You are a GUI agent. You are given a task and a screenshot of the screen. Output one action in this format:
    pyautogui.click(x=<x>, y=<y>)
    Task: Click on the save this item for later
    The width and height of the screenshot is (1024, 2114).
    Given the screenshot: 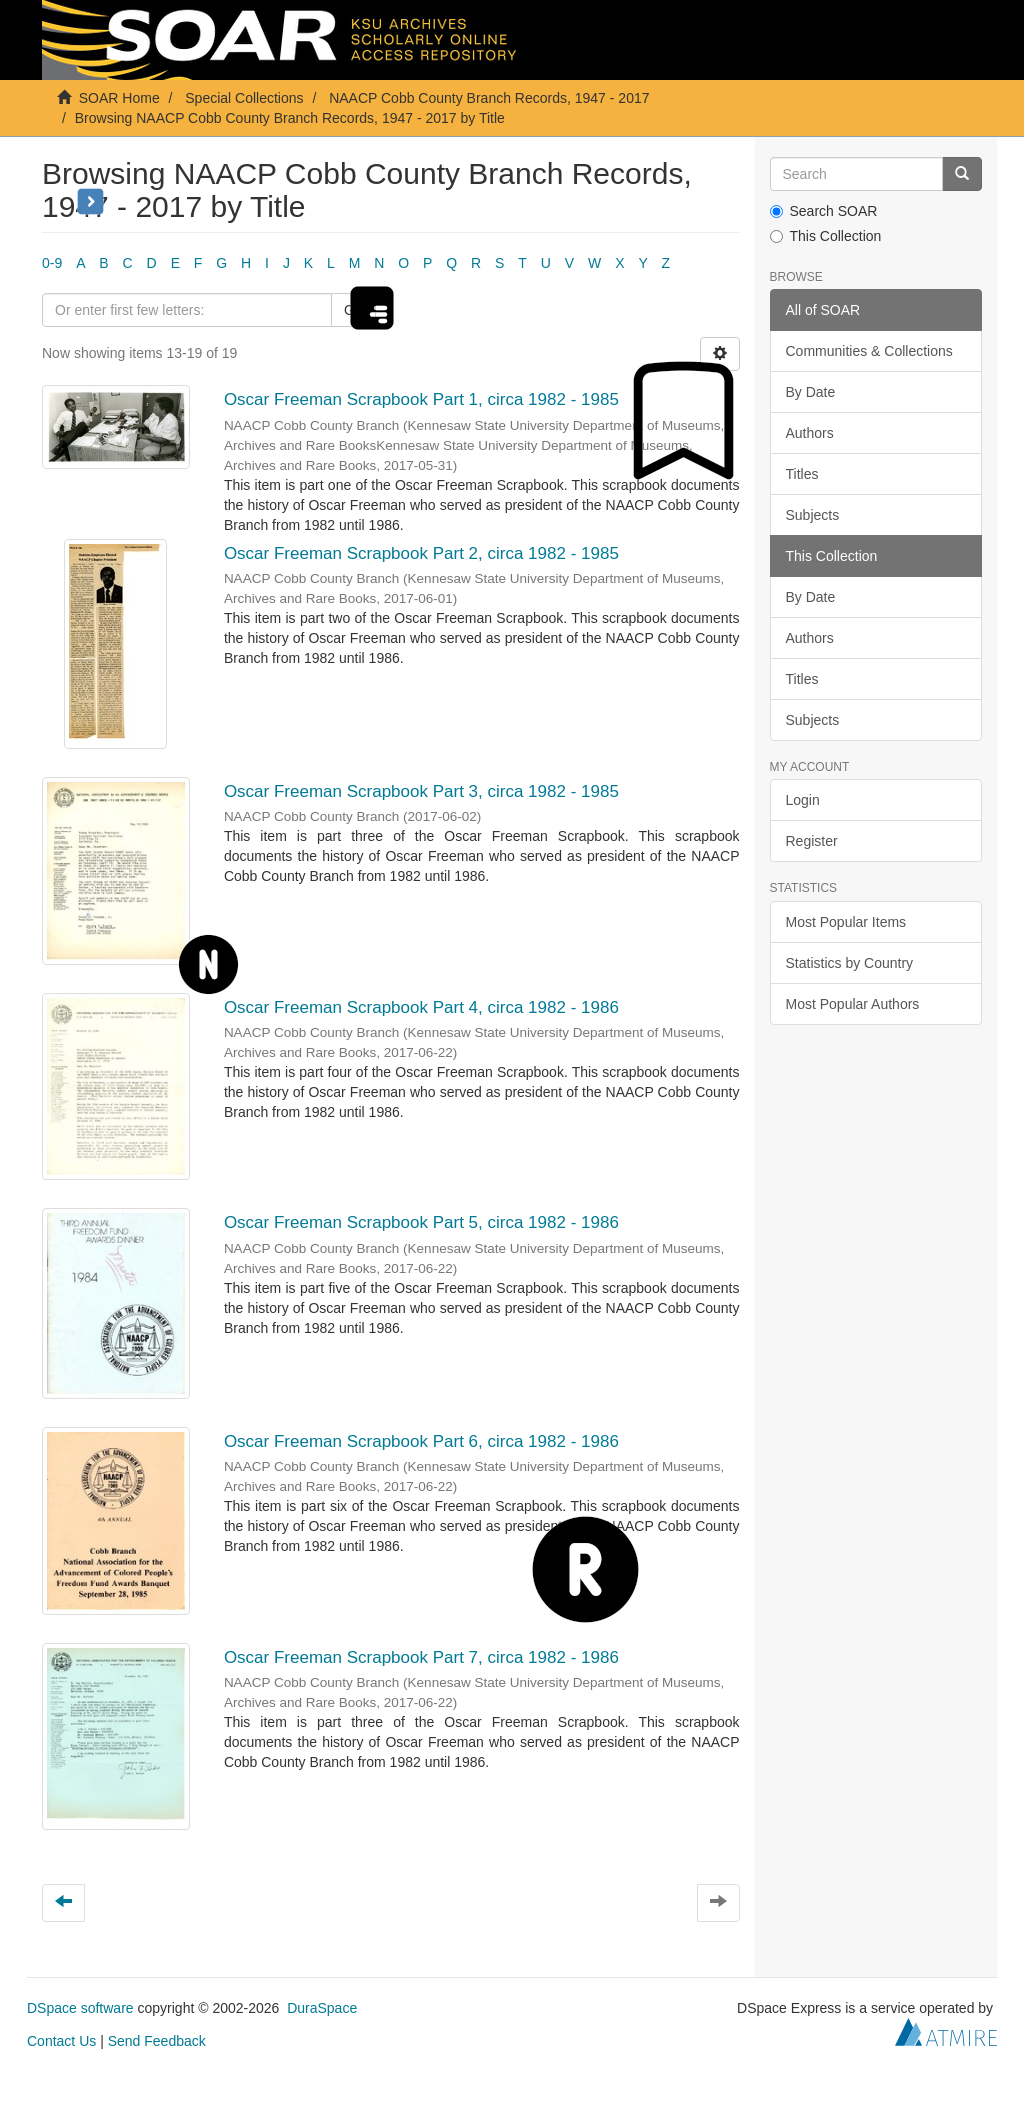 What is the action you would take?
    pyautogui.click(x=683, y=420)
    